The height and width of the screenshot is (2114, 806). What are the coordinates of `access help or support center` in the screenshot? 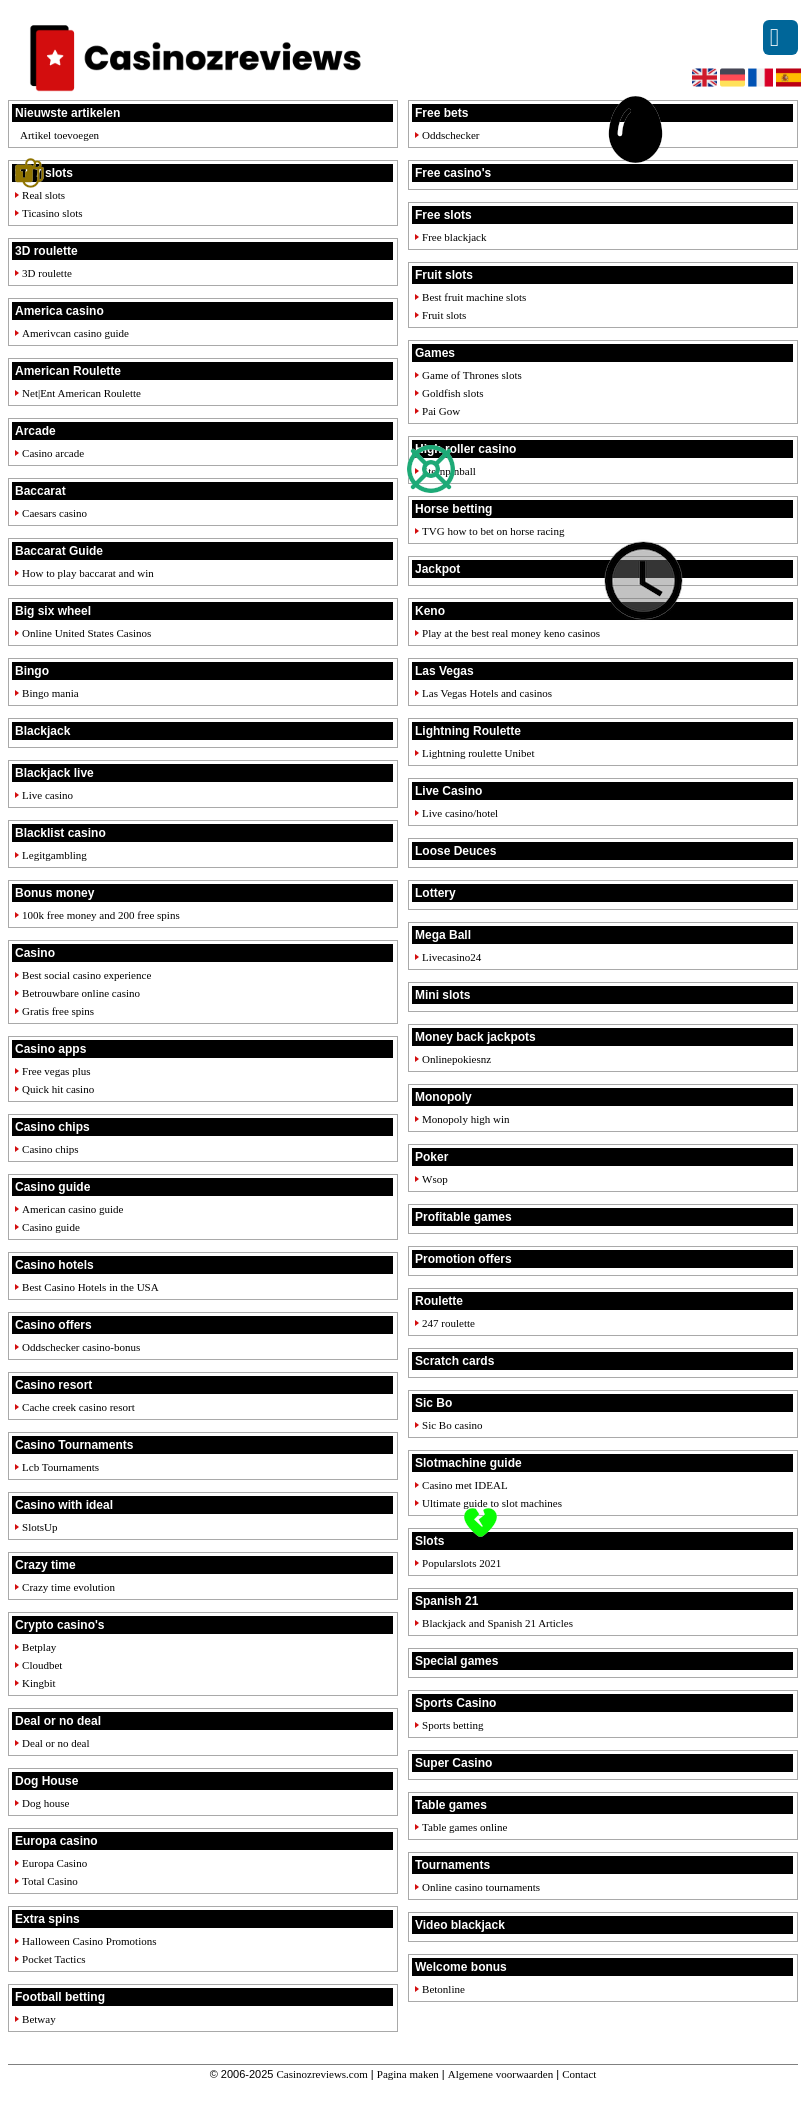 It's located at (431, 469).